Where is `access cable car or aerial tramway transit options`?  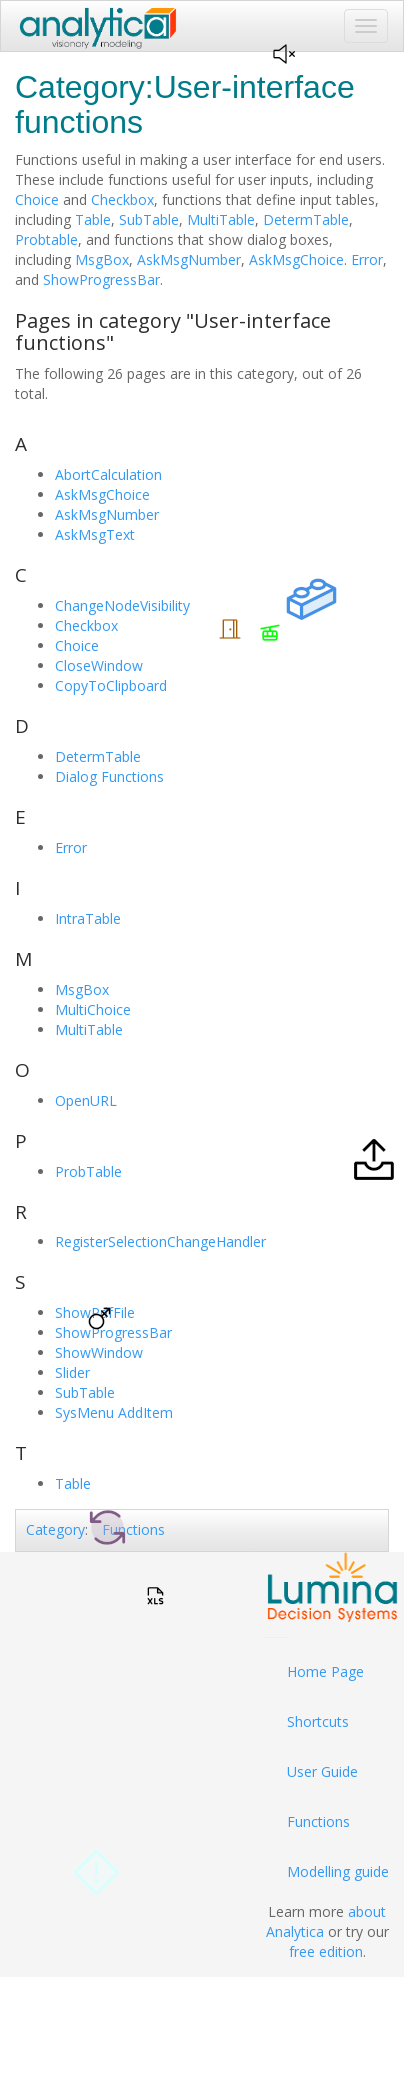 access cable car or aerial tramway transit options is located at coordinates (270, 633).